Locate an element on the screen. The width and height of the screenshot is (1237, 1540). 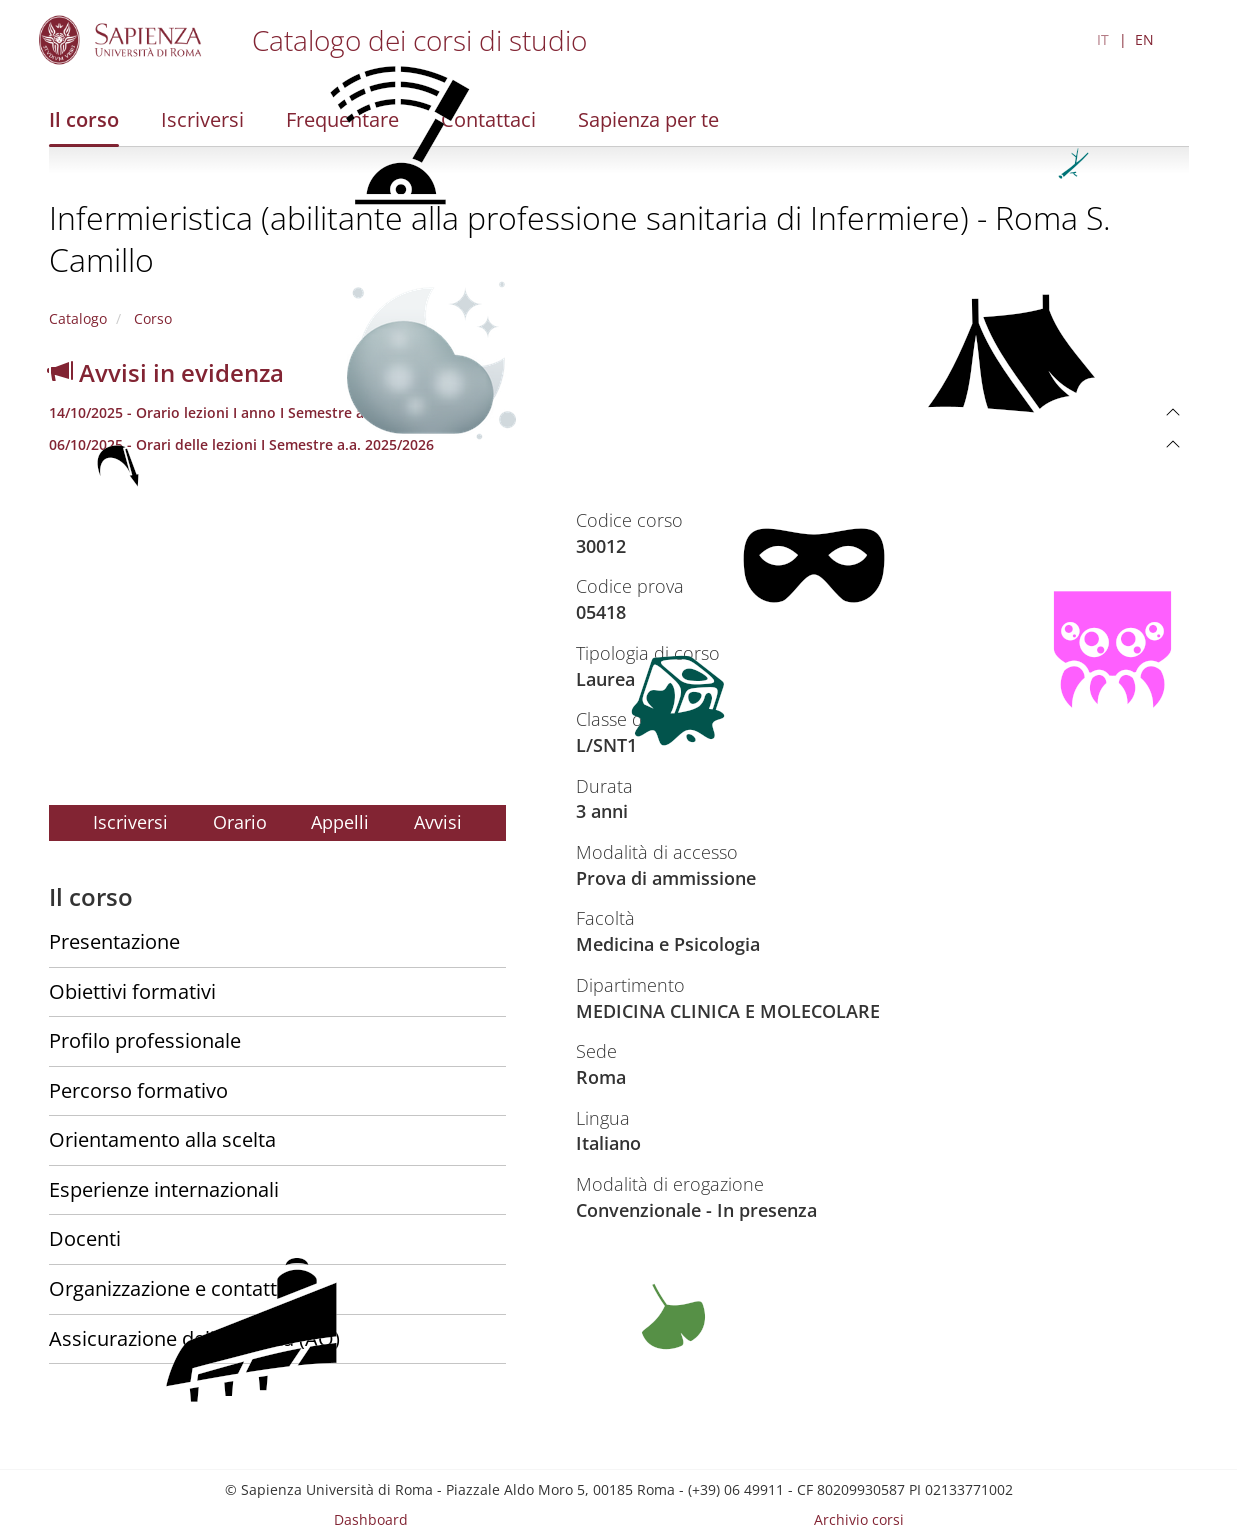
launch or throw an attack in a game is located at coordinates (118, 466).